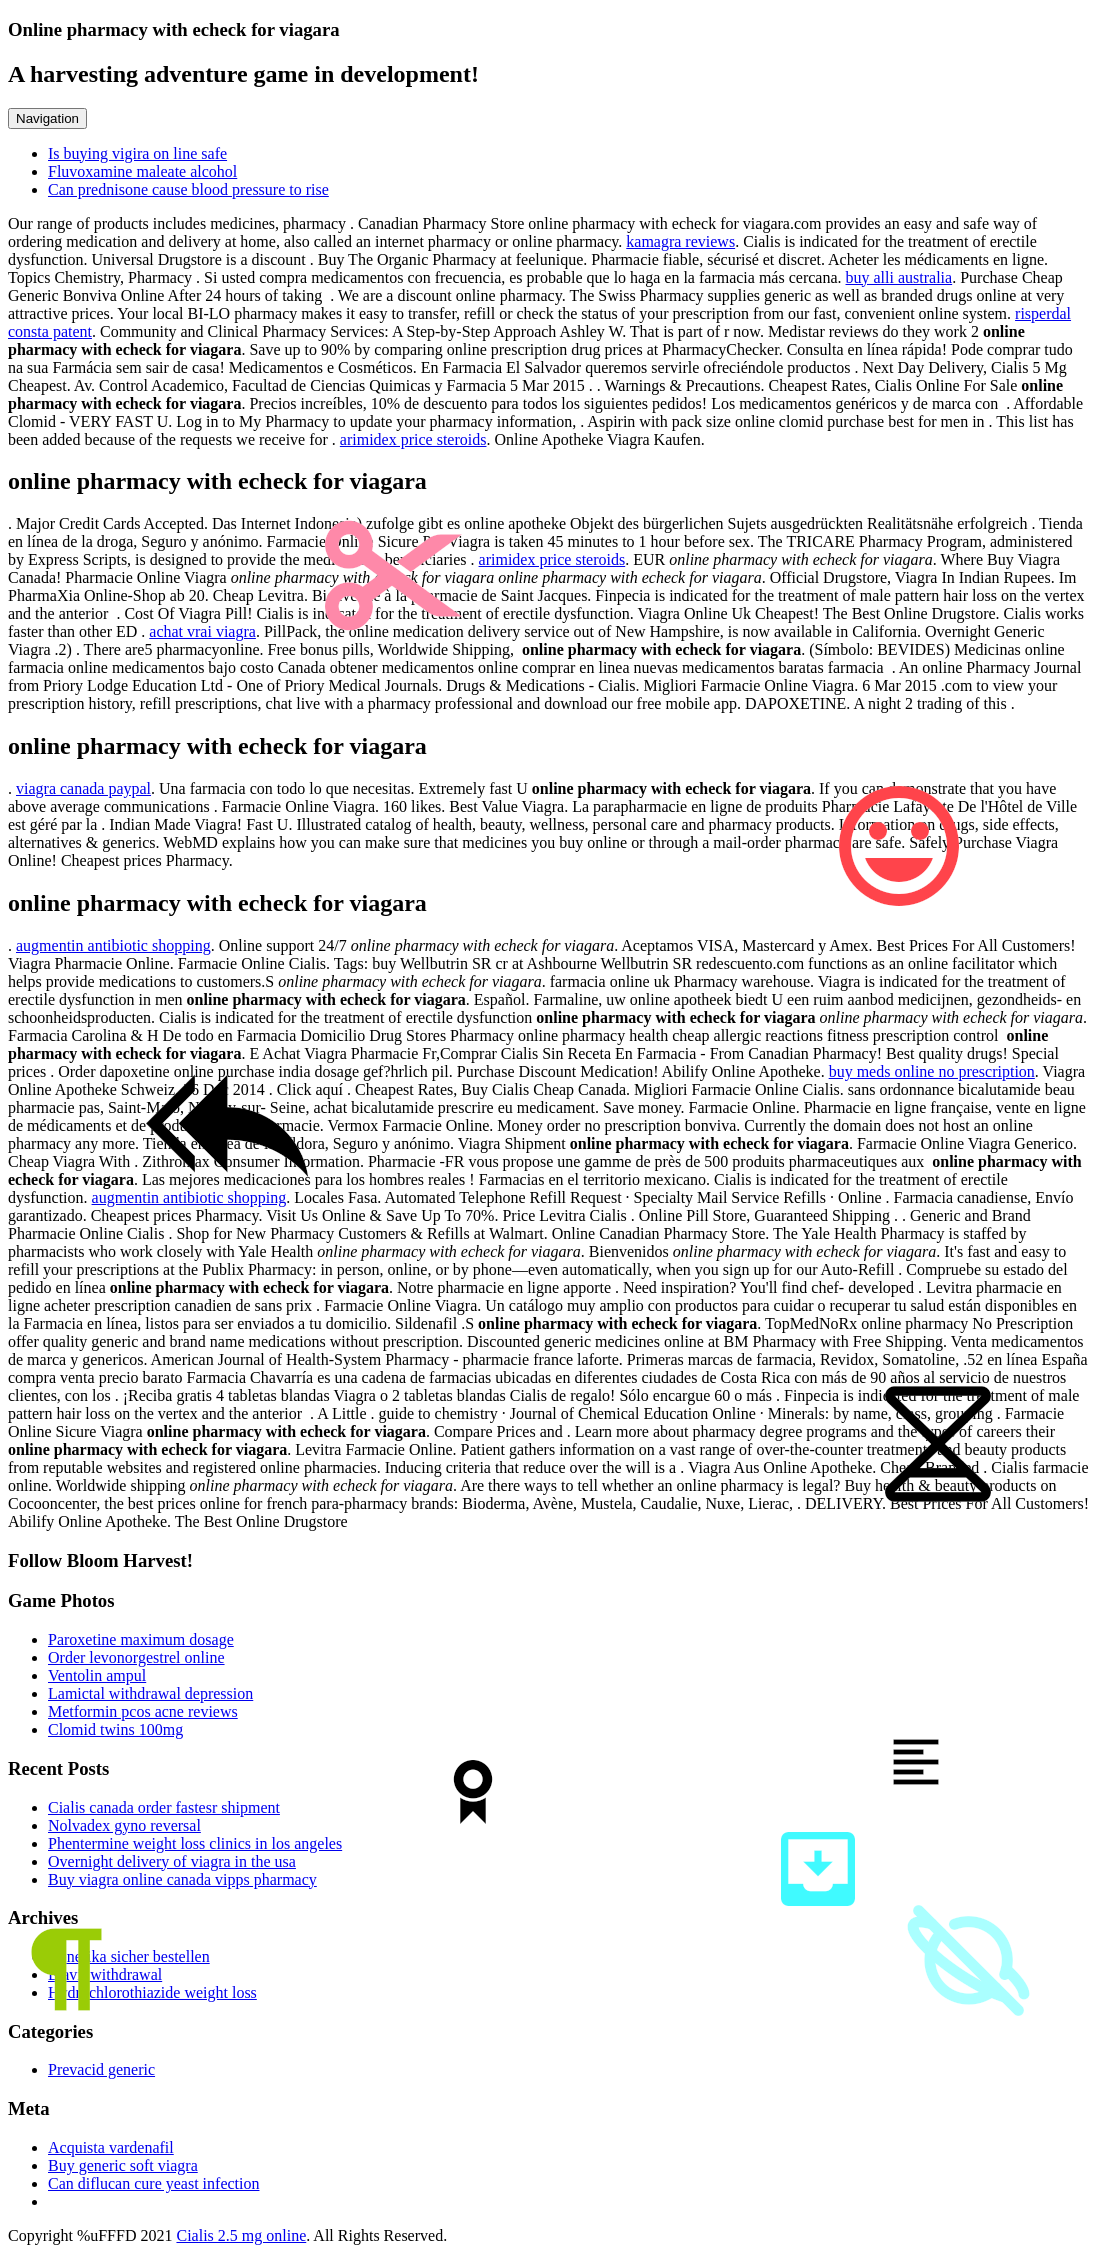  I want to click on view achievements or awards, so click(473, 1792).